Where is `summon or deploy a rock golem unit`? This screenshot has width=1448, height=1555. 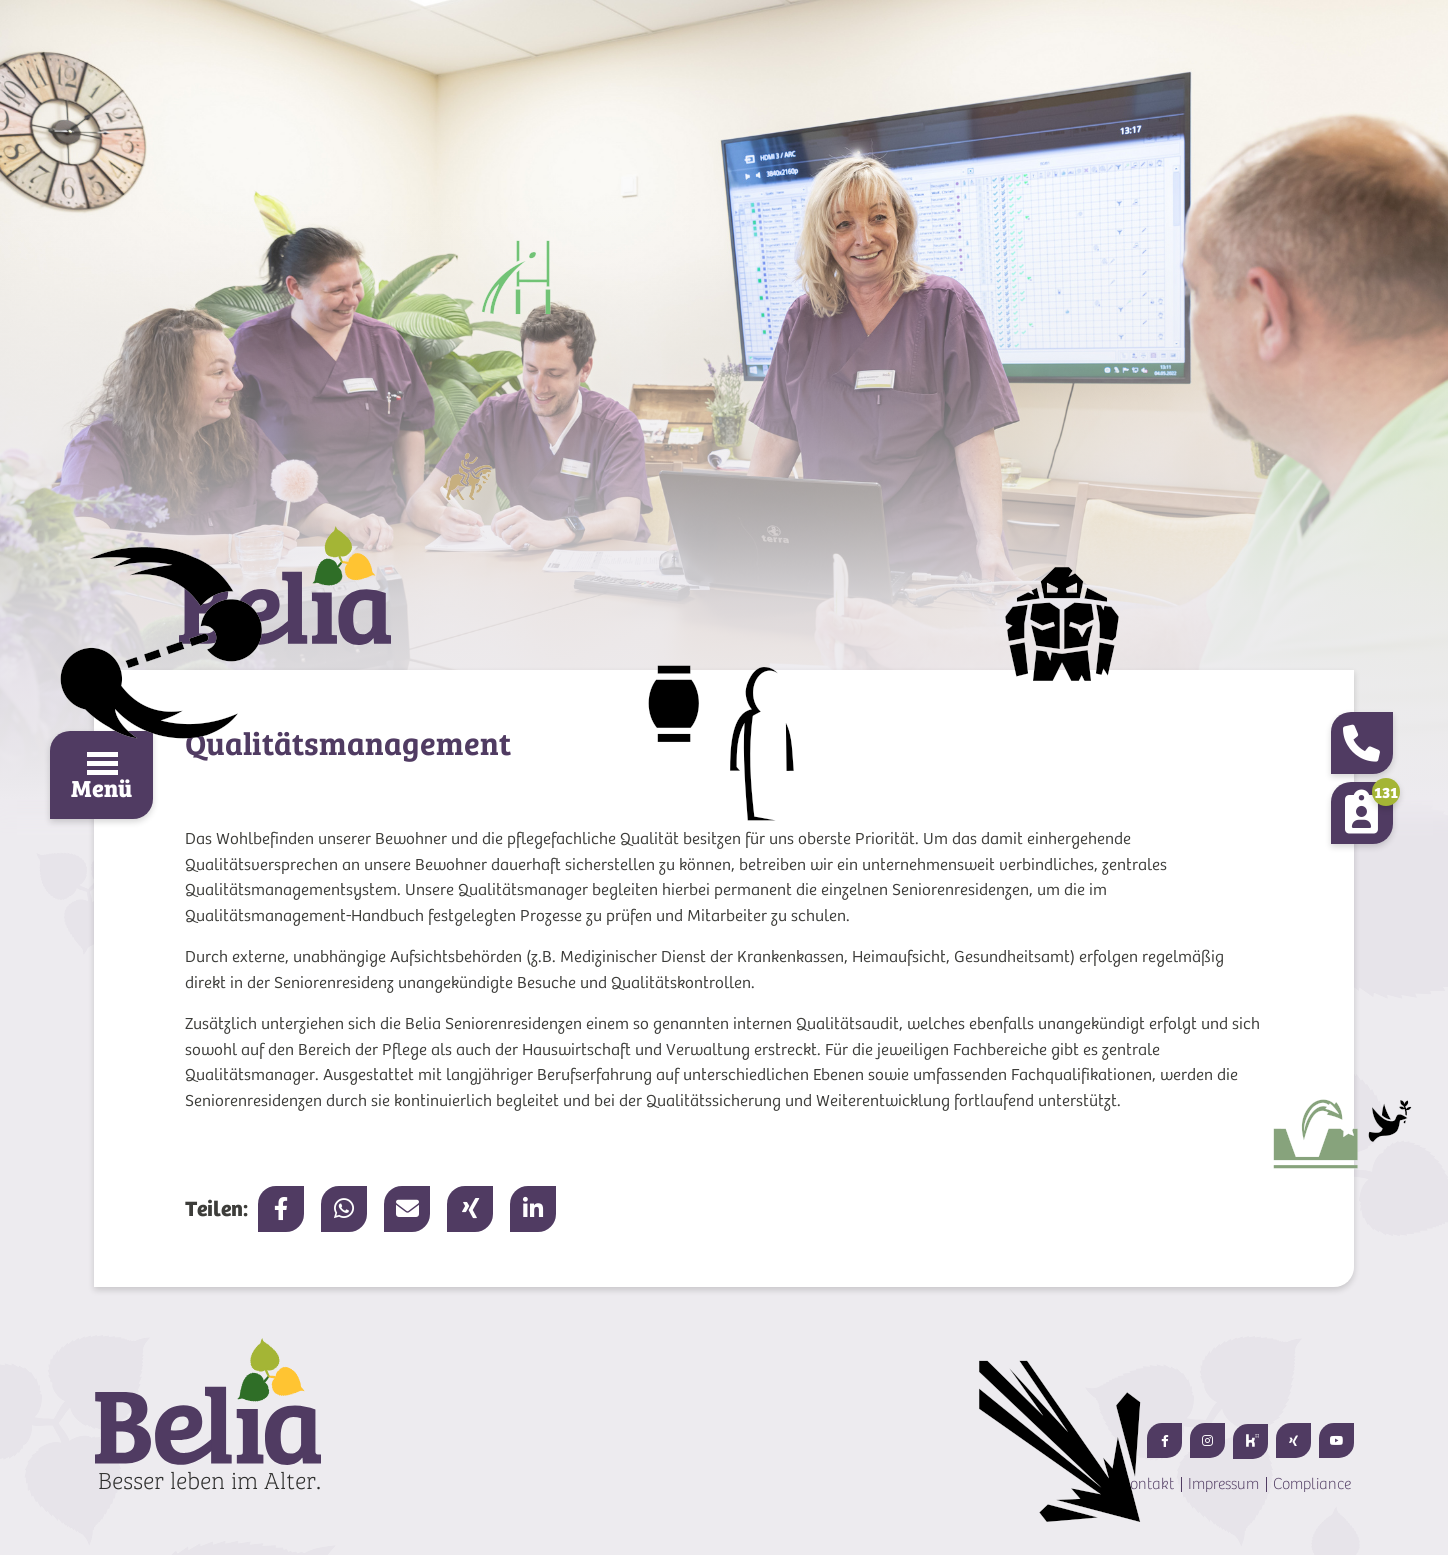 summon or deploy a rock golem unit is located at coordinates (1062, 624).